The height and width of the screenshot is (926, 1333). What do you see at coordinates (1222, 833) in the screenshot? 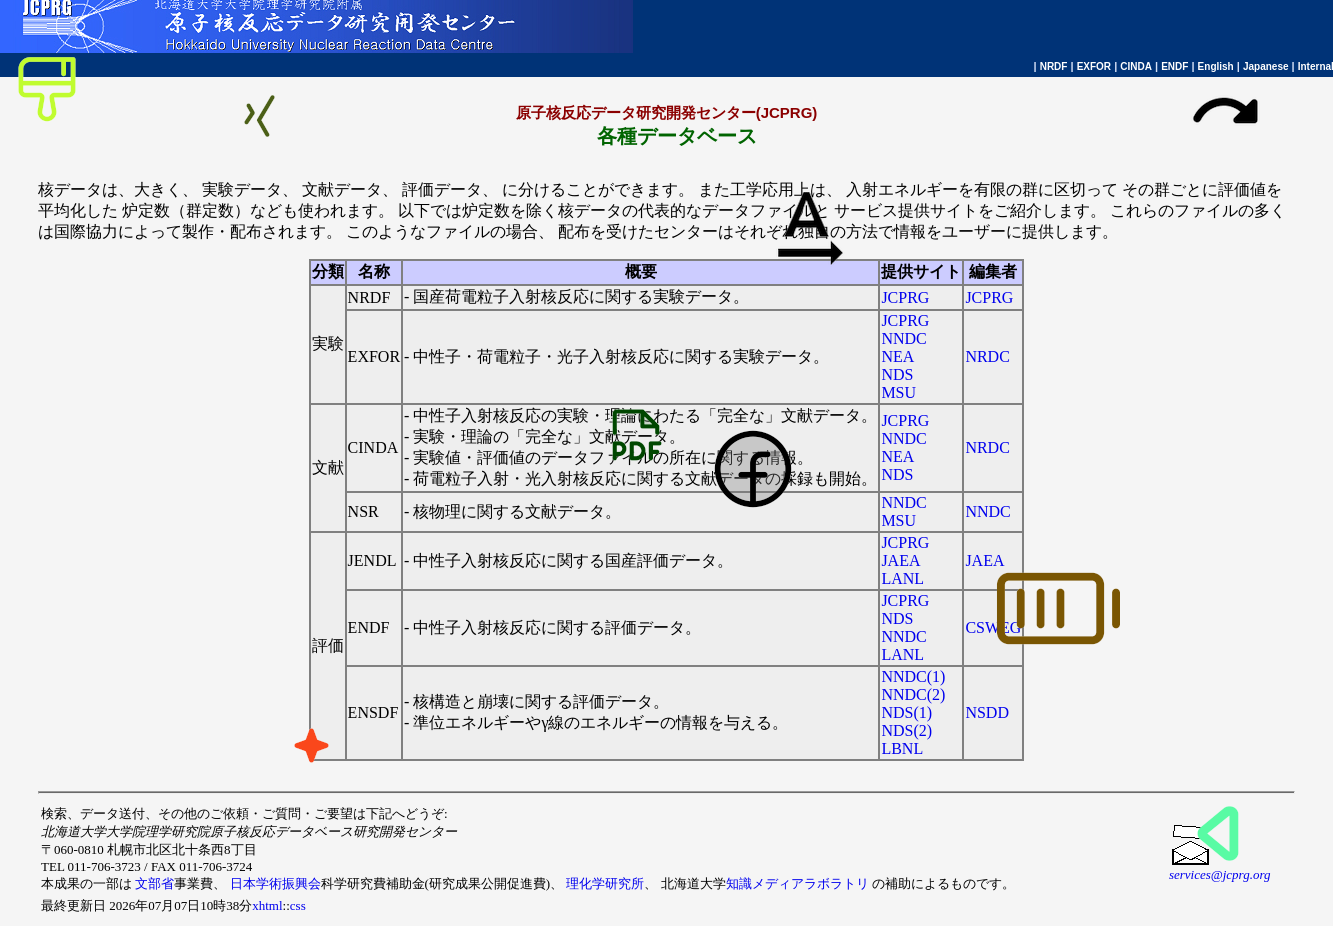
I see `go back to the previous screen` at bounding box center [1222, 833].